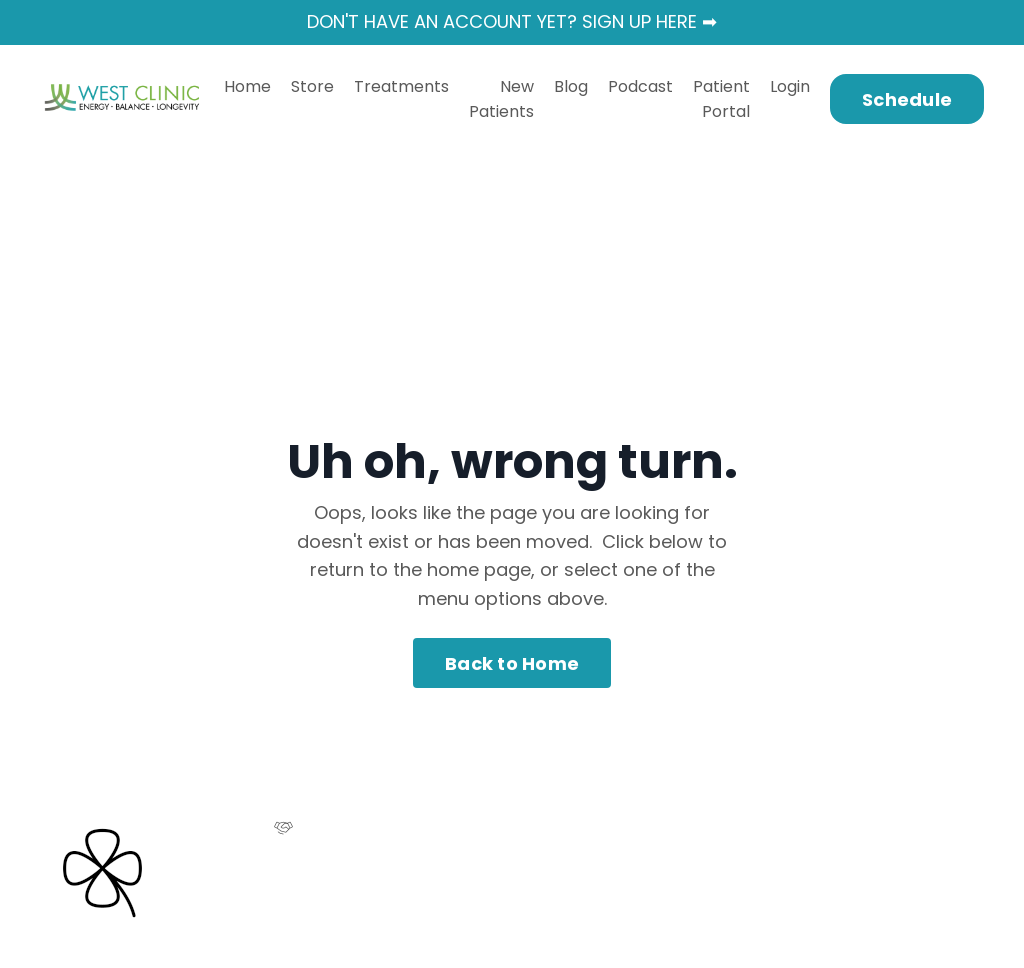 The height and width of the screenshot is (968, 1024). I want to click on indicates a partnership or collaboration feature, so click(283, 827).